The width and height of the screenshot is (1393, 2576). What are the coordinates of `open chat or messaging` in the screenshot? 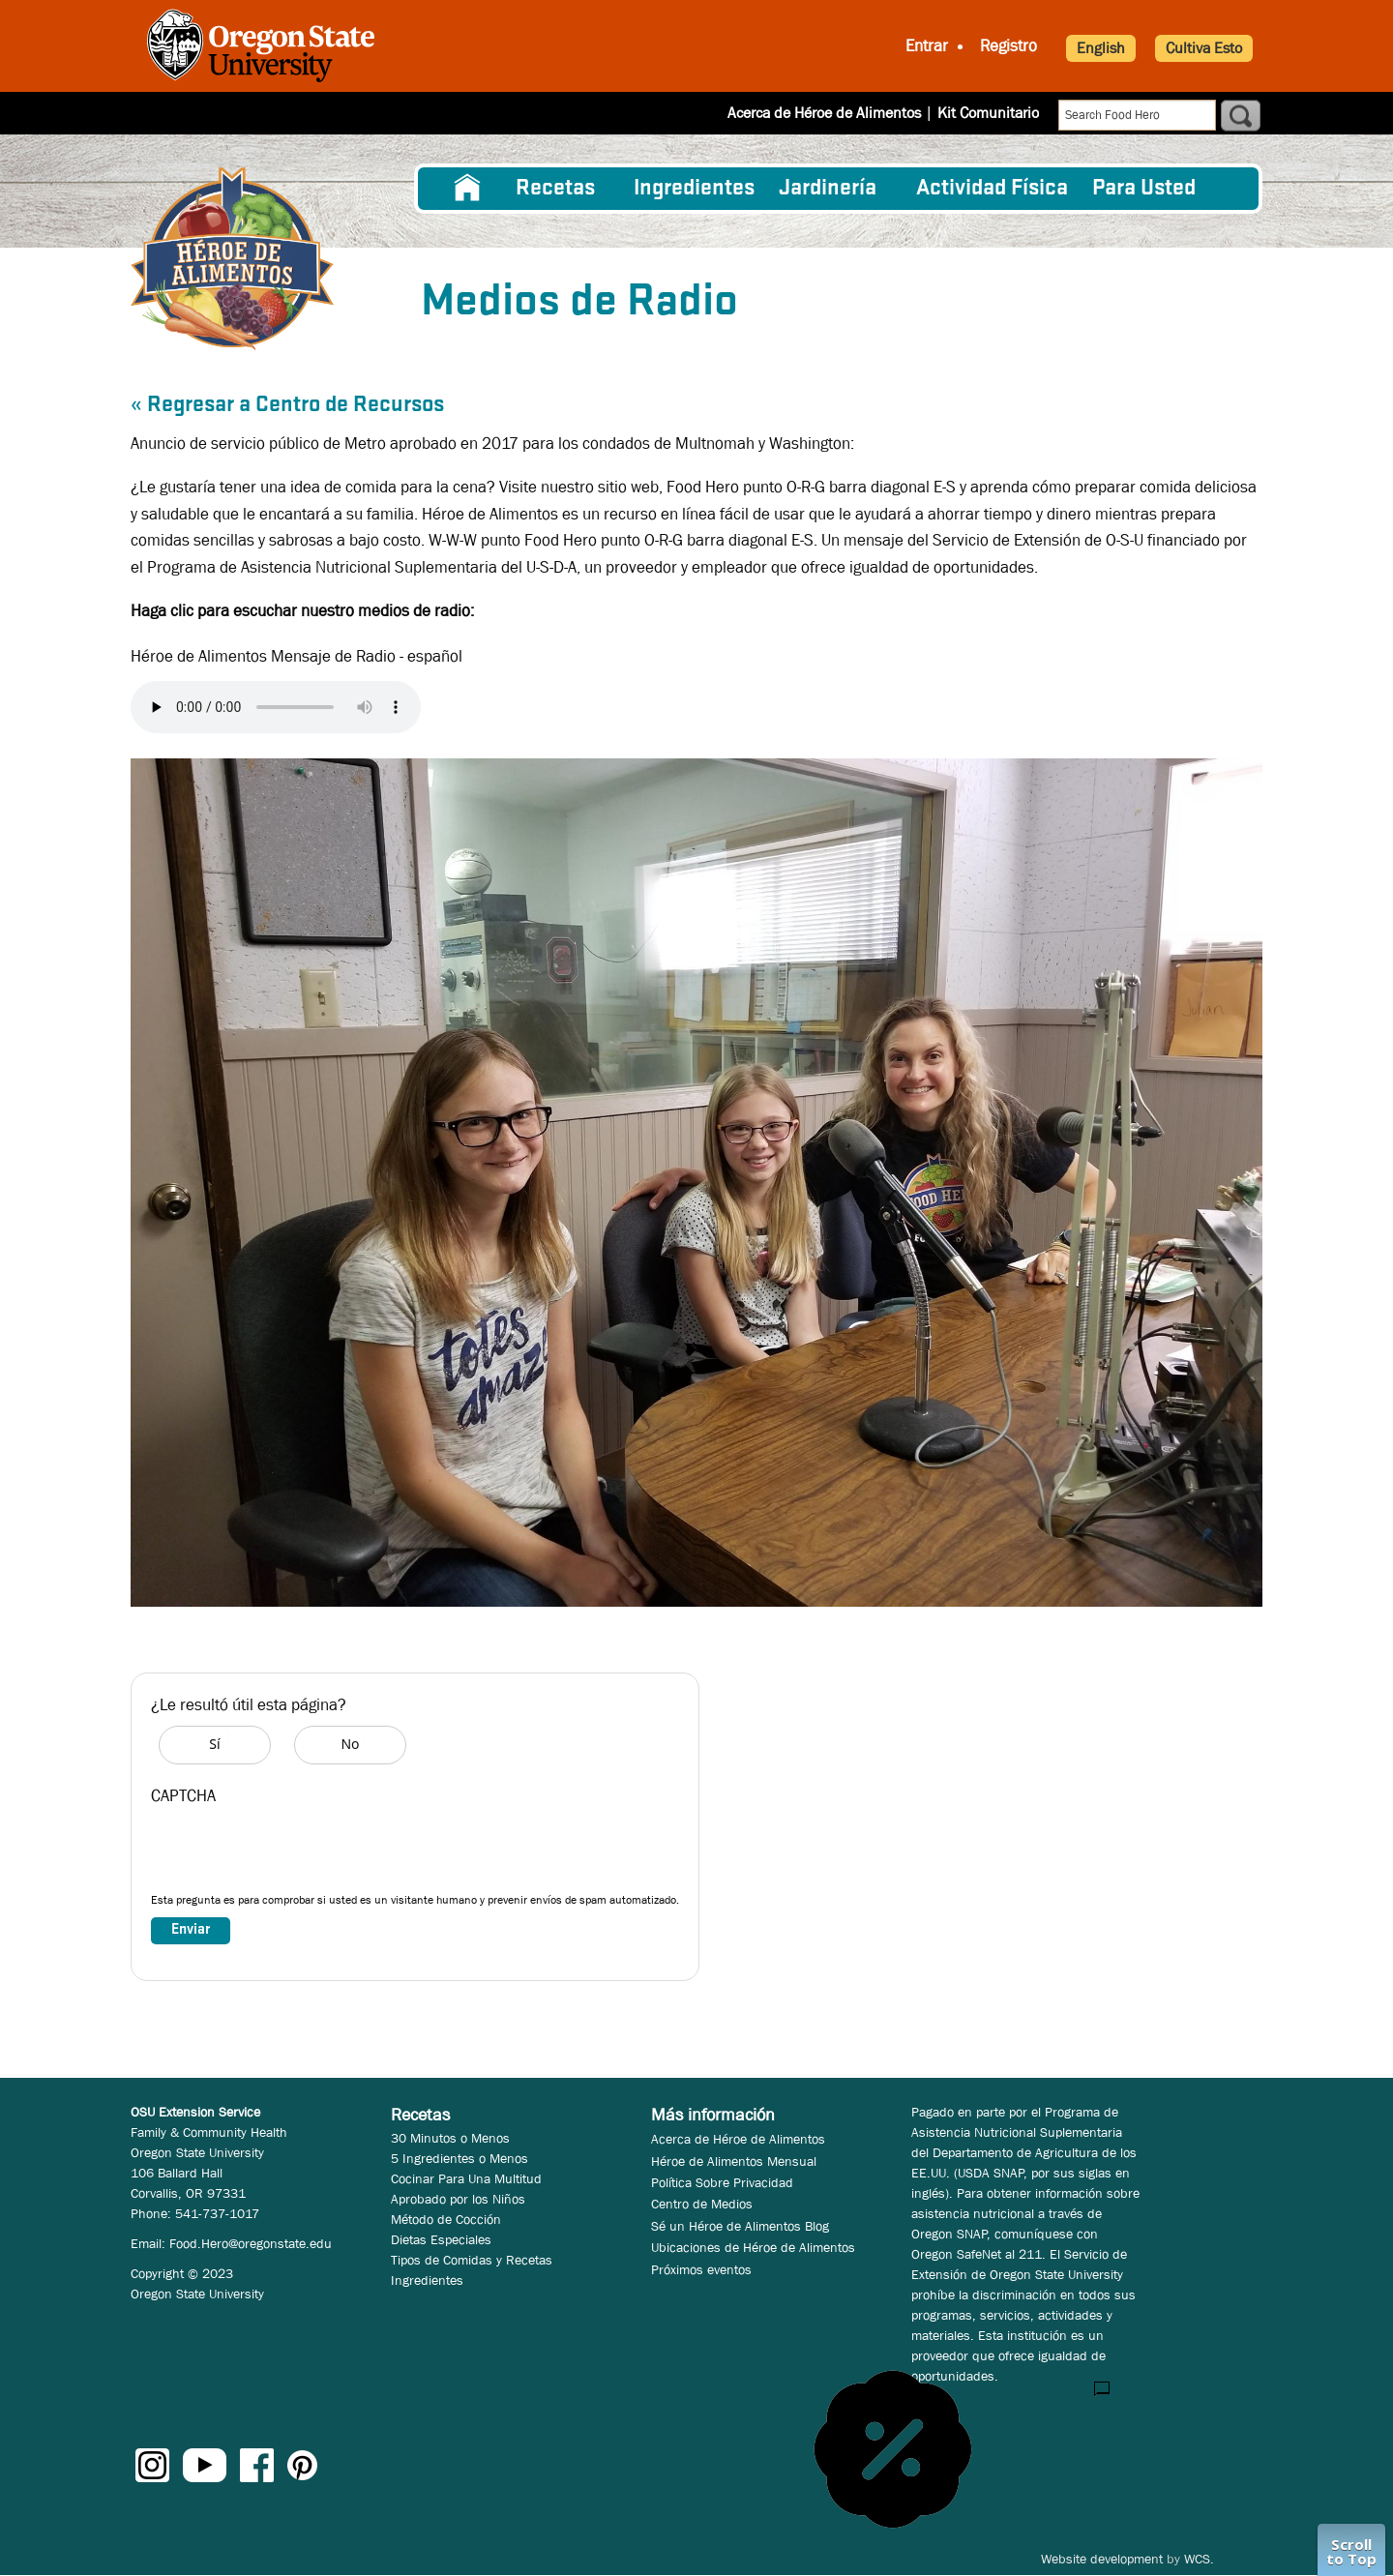 It's located at (1102, 2389).